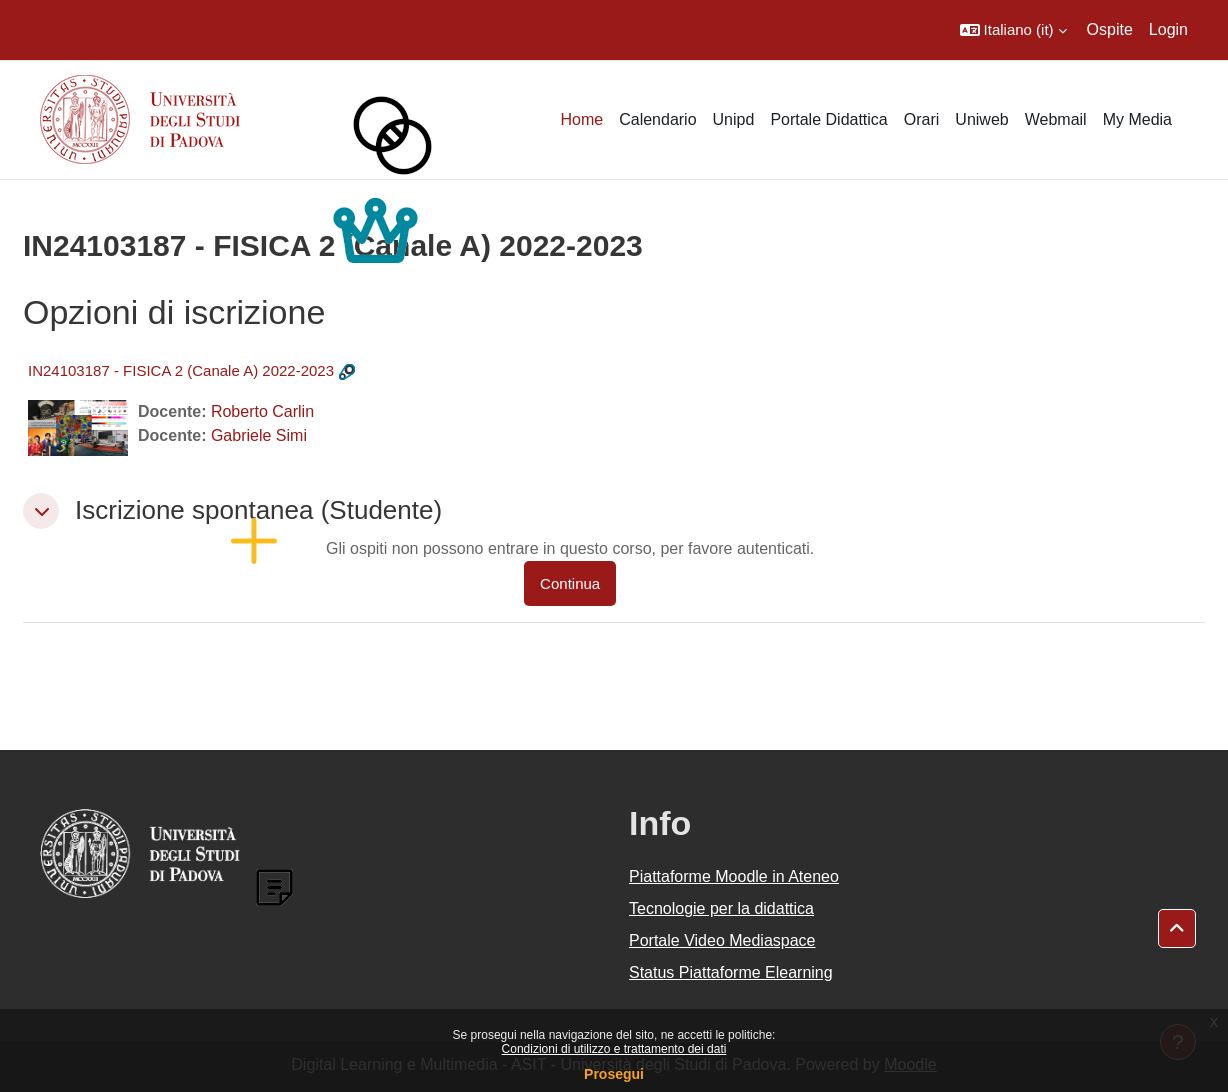  Describe the element at coordinates (254, 541) in the screenshot. I see `add a new item` at that location.